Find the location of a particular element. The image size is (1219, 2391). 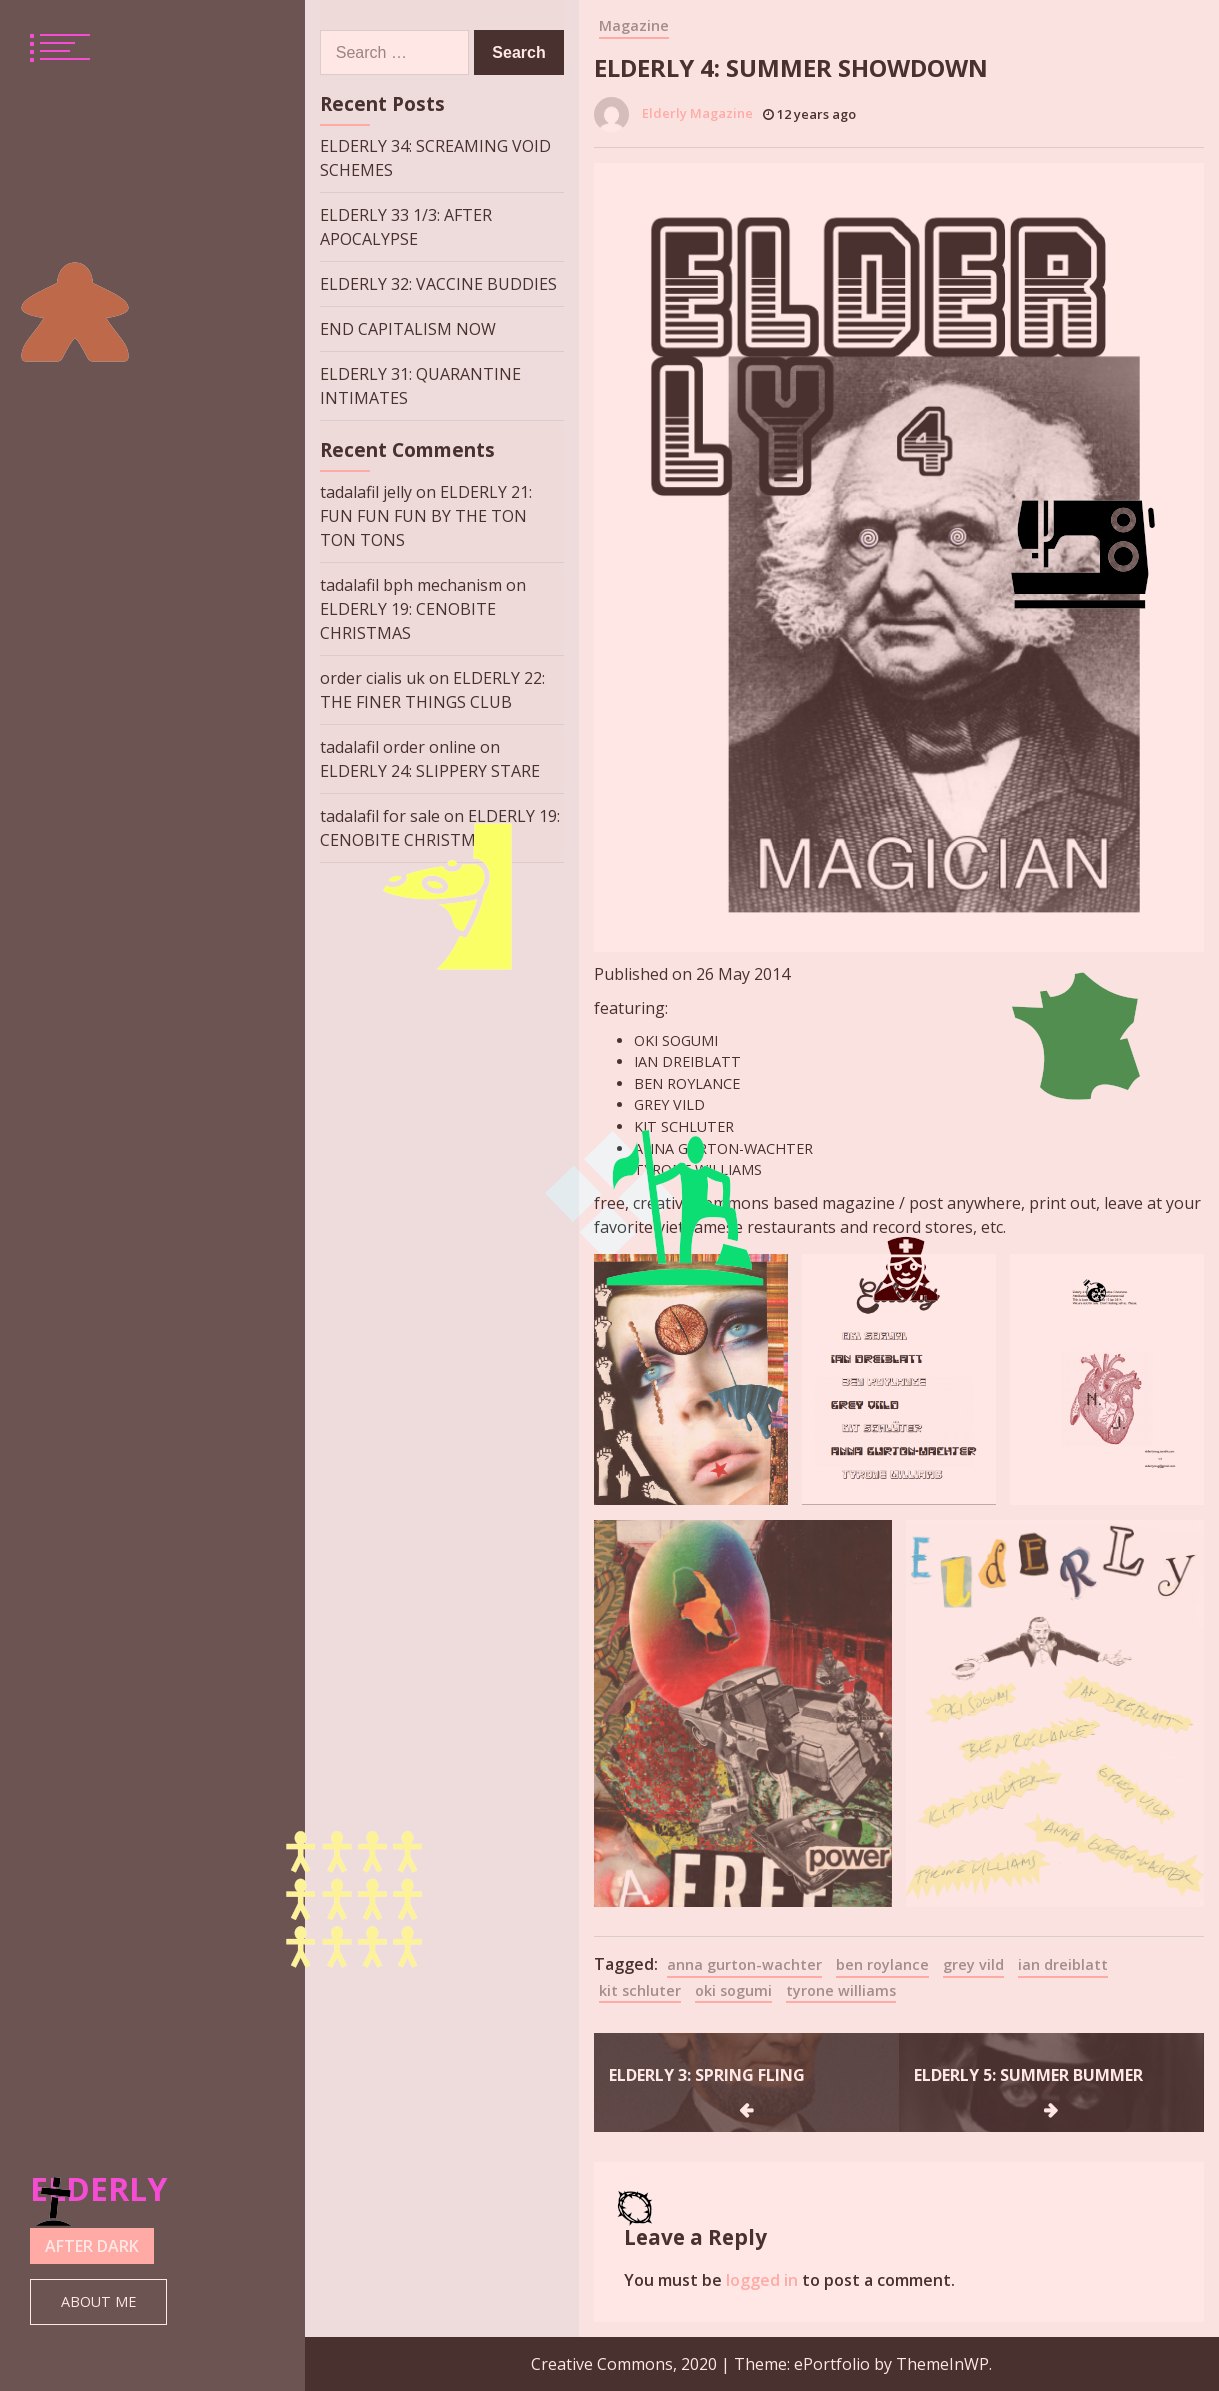

access healthcare or medical services is located at coordinates (906, 1269).